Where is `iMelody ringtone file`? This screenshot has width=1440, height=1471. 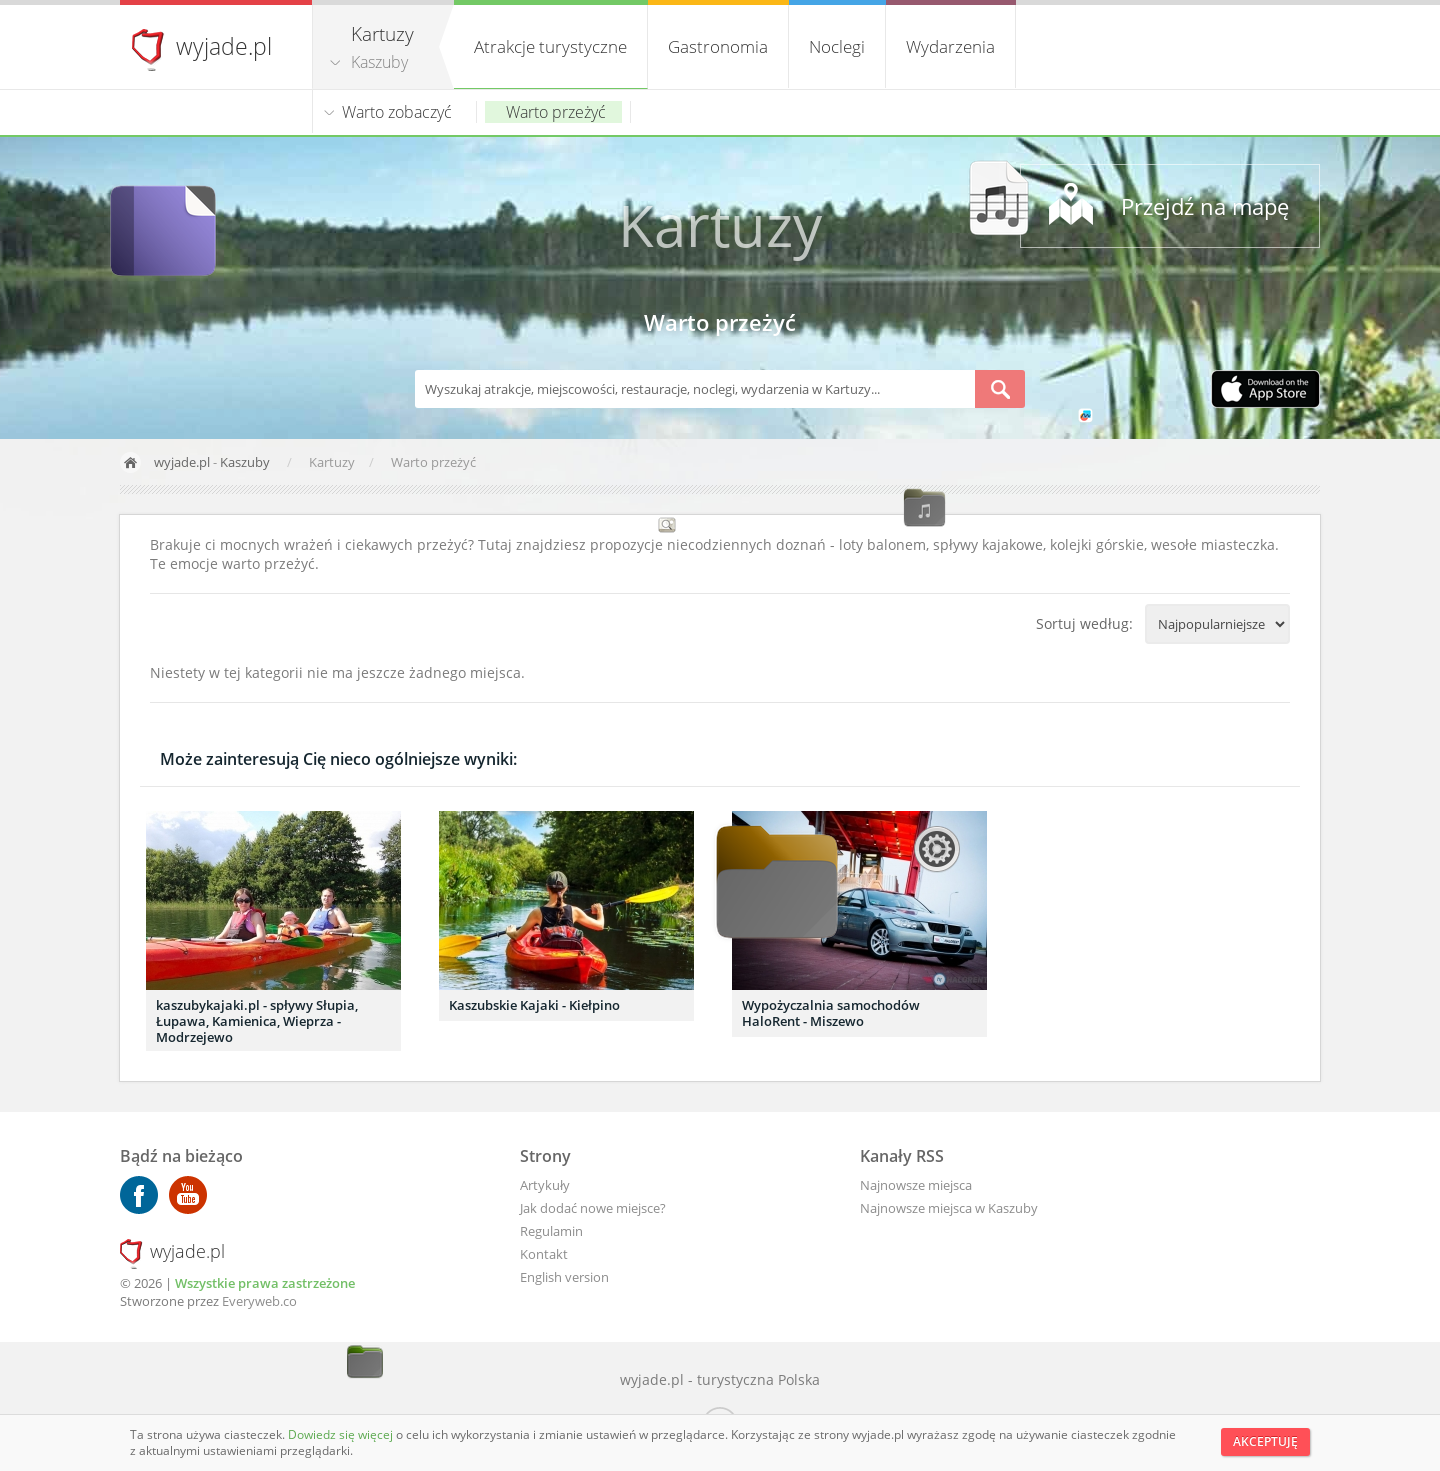
iMelody ringtone file is located at coordinates (999, 198).